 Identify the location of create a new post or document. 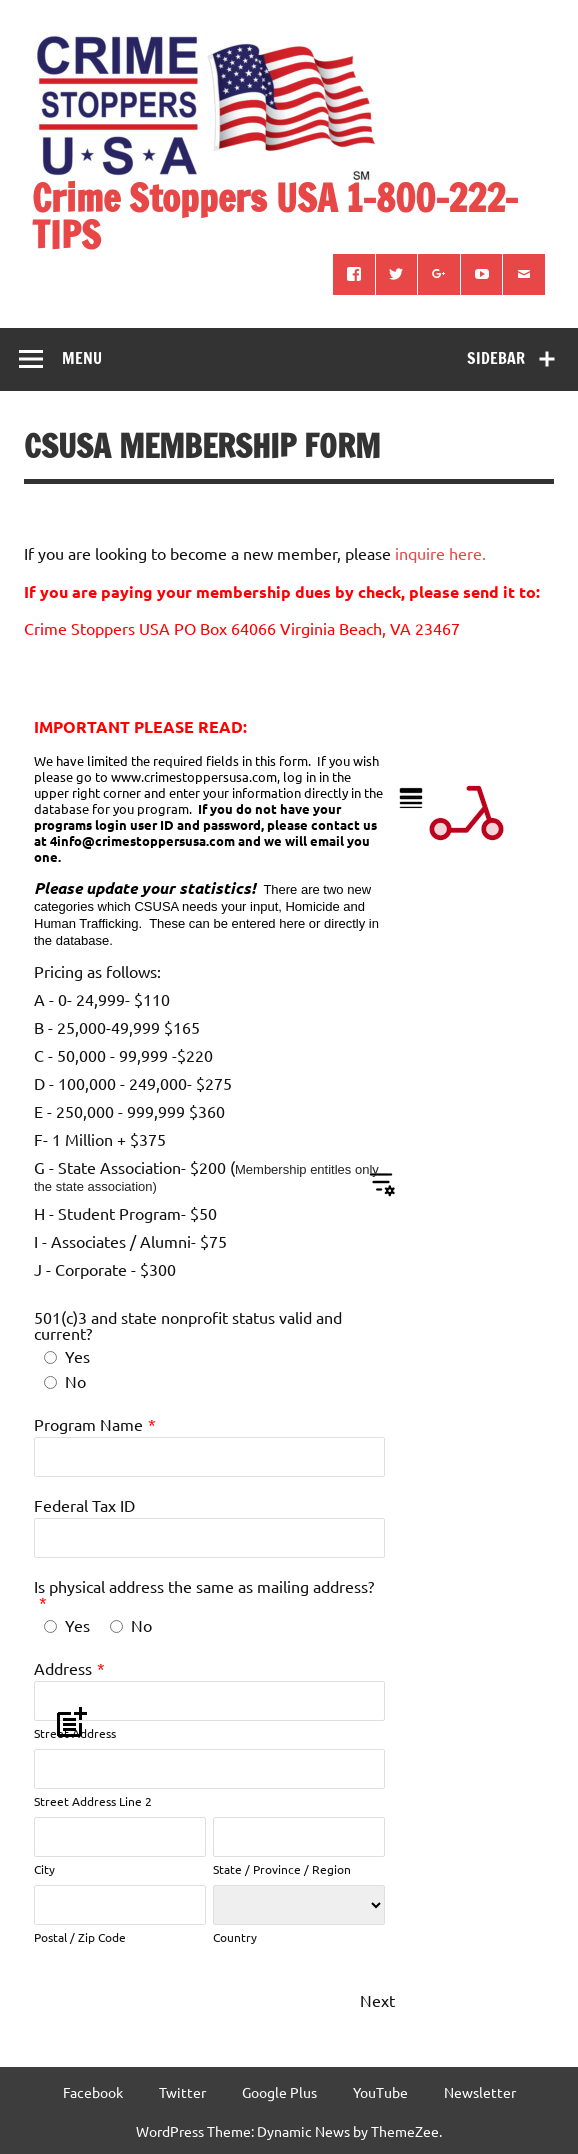
(71, 1723).